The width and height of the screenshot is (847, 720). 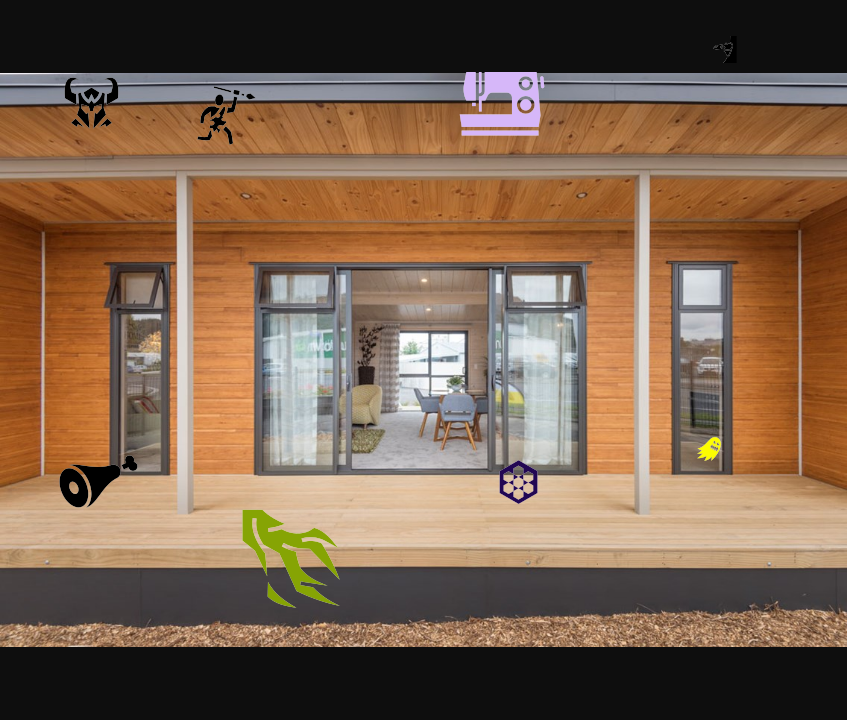 What do you see at coordinates (519, 482) in the screenshot?
I see `access hive or colony management features` at bounding box center [519, 482].